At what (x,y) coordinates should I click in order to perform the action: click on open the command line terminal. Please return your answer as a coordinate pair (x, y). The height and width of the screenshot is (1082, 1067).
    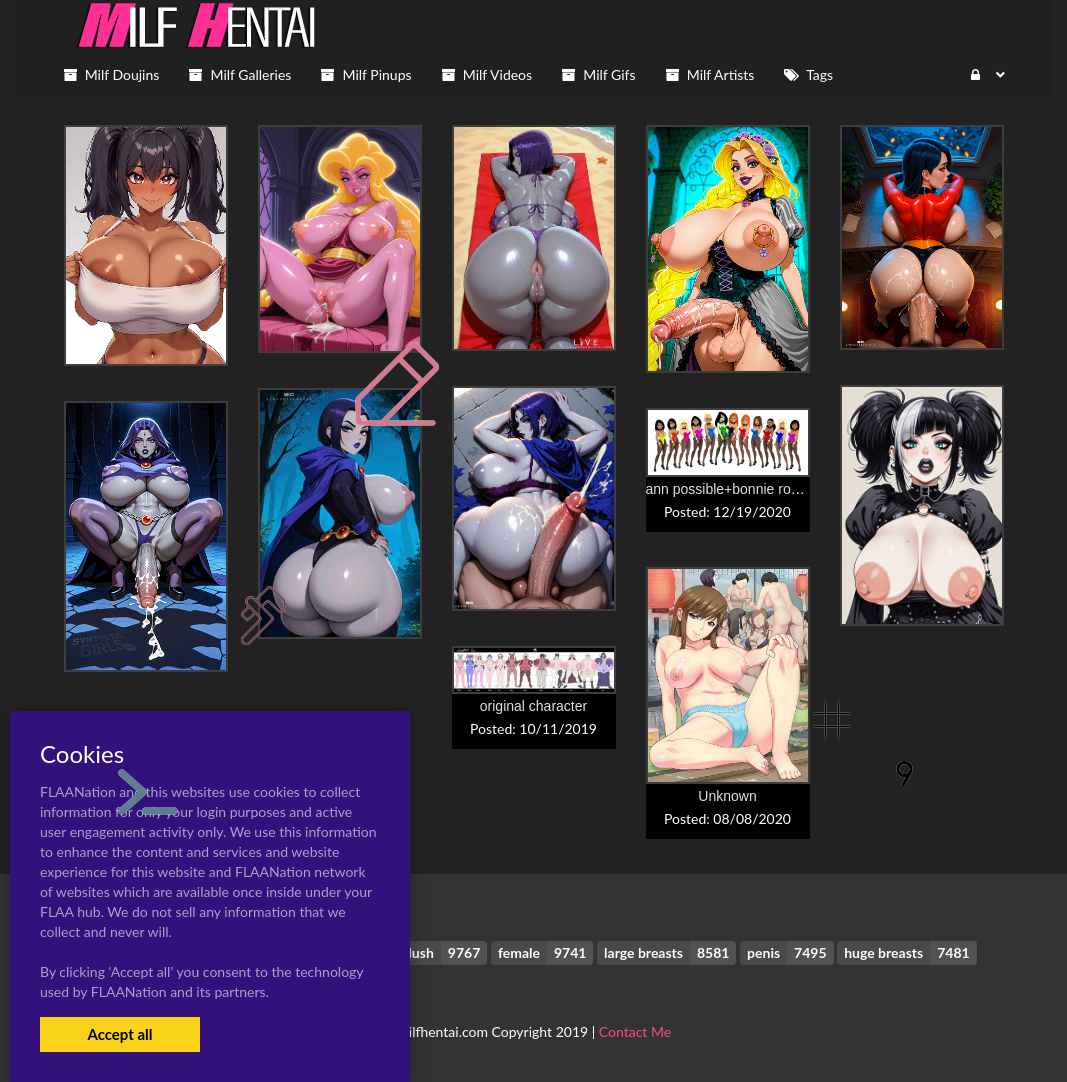
    Looking at the image, I should click on (148, 792).